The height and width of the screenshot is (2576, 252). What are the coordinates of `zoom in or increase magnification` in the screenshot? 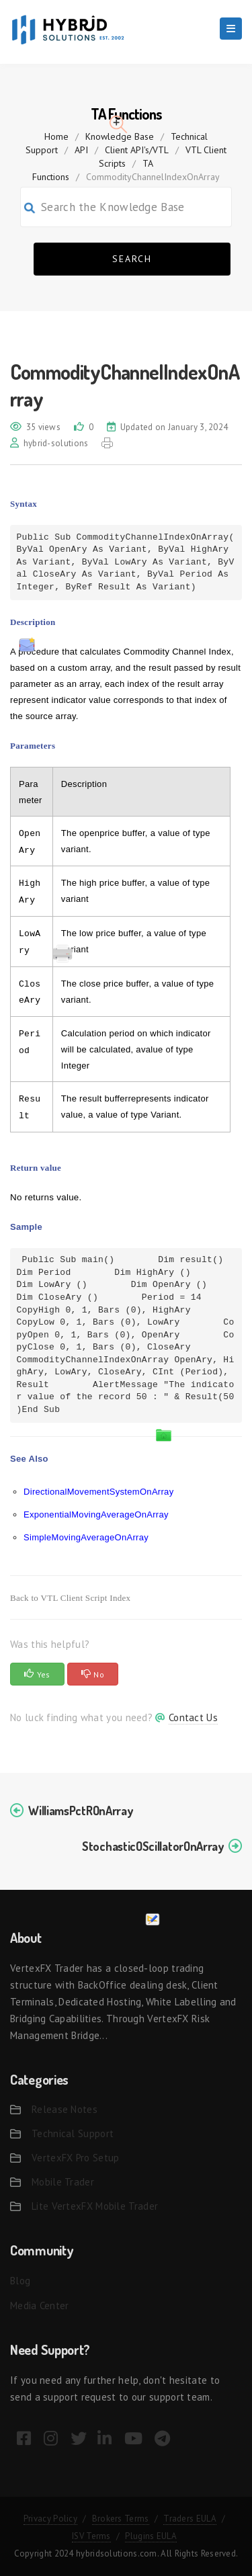 It's located at (118, 124).